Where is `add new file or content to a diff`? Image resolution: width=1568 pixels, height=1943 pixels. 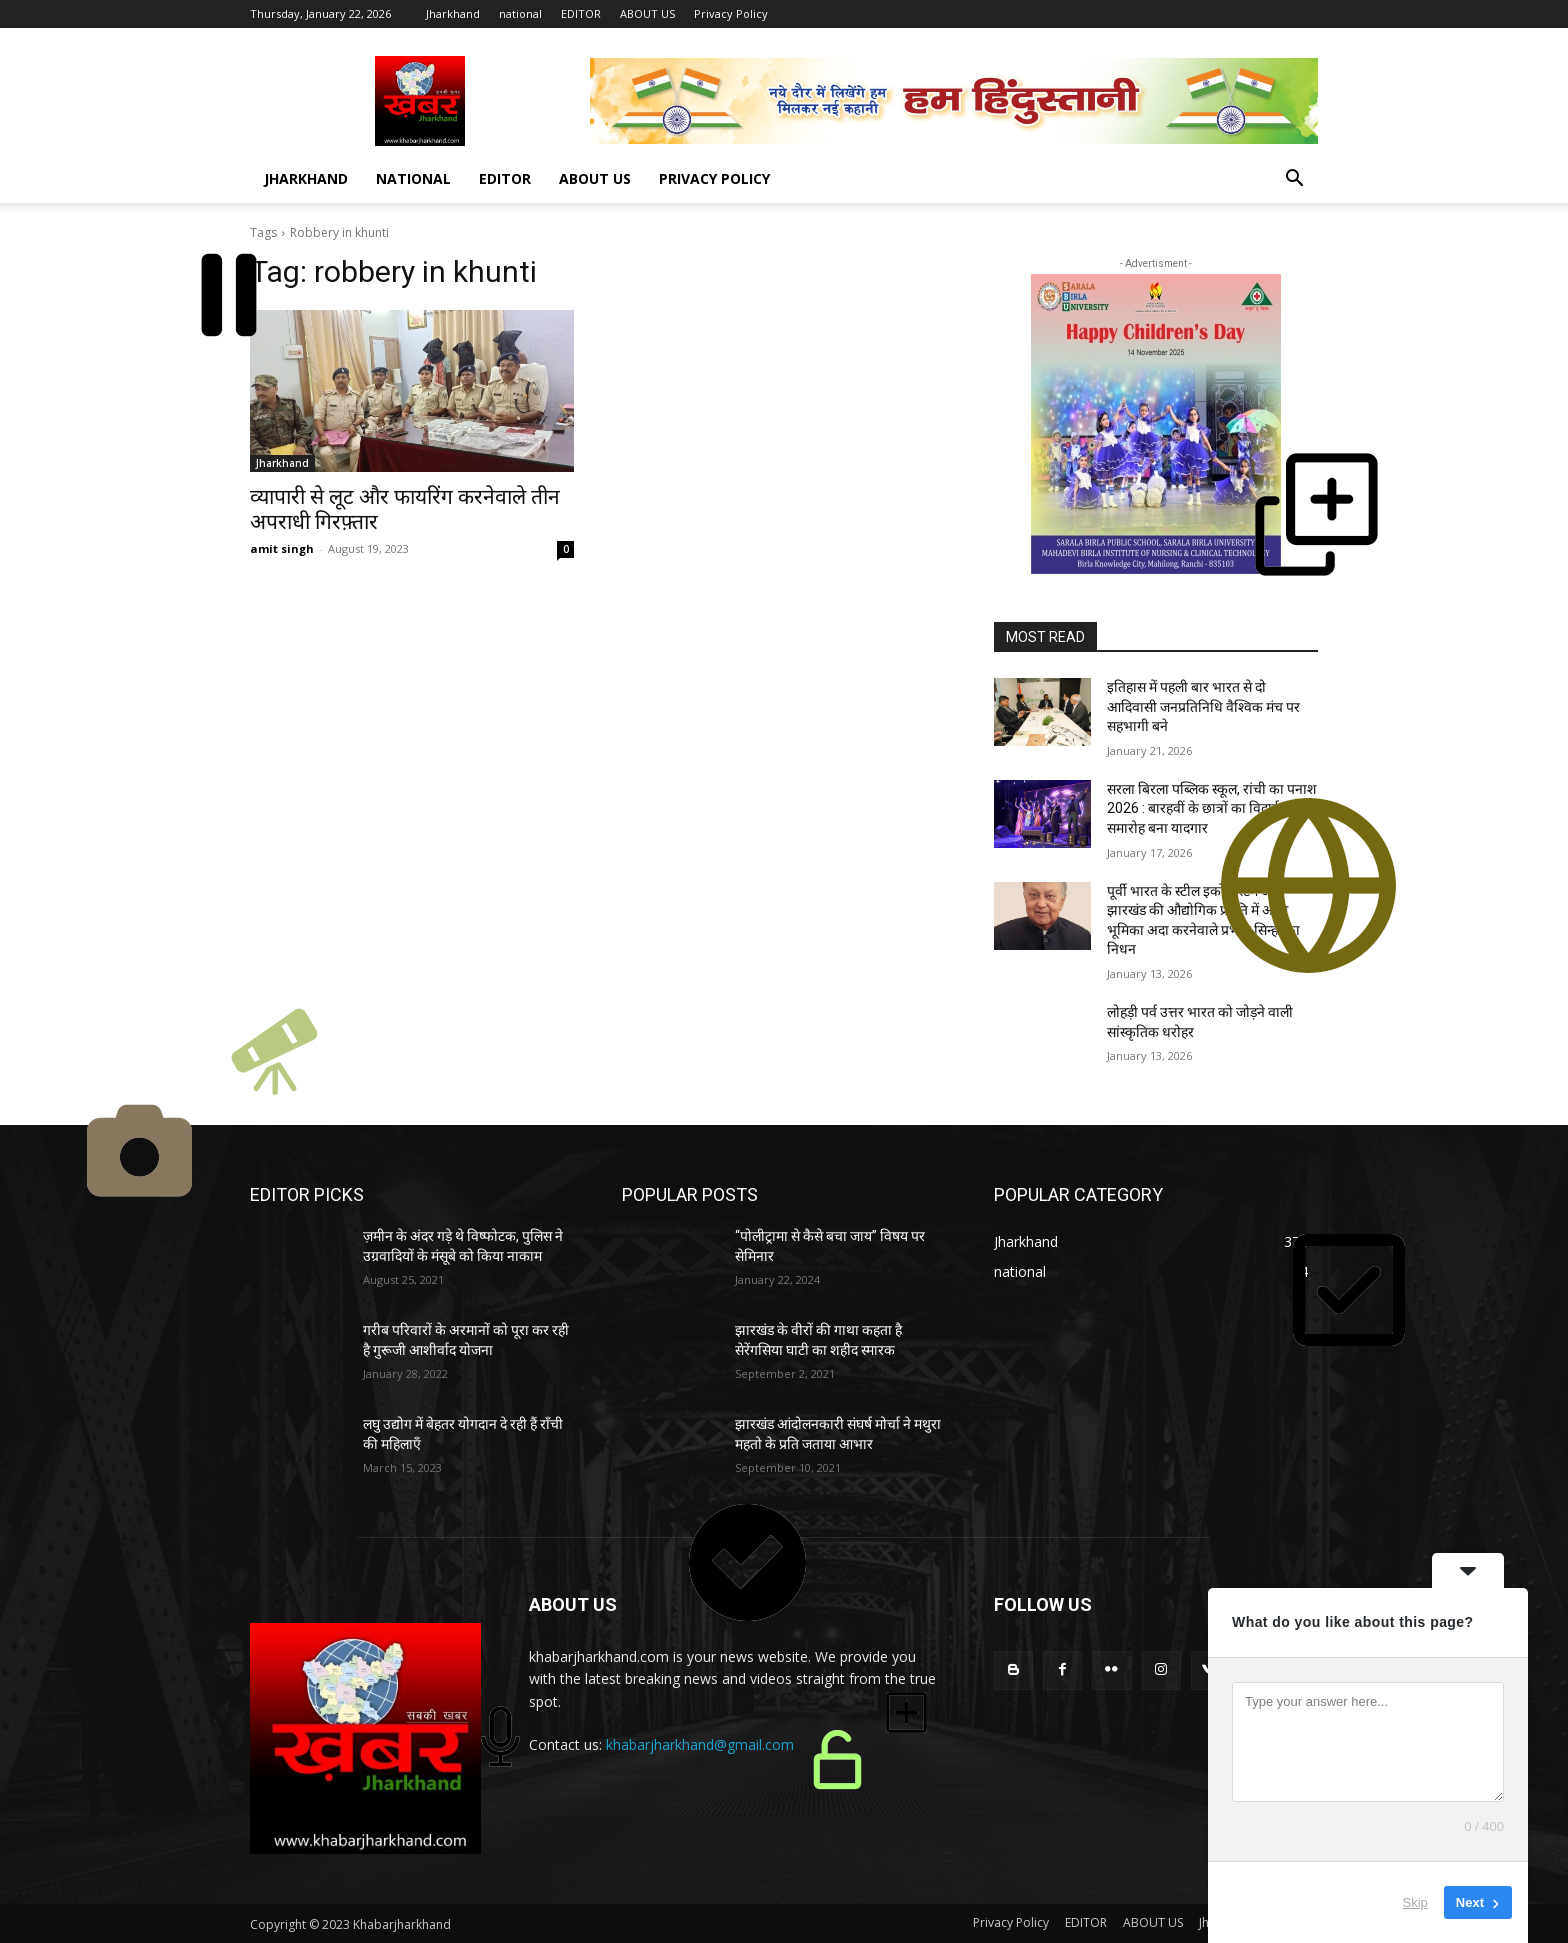 add new file or content to a diff is located at coordinates (906, 1712).